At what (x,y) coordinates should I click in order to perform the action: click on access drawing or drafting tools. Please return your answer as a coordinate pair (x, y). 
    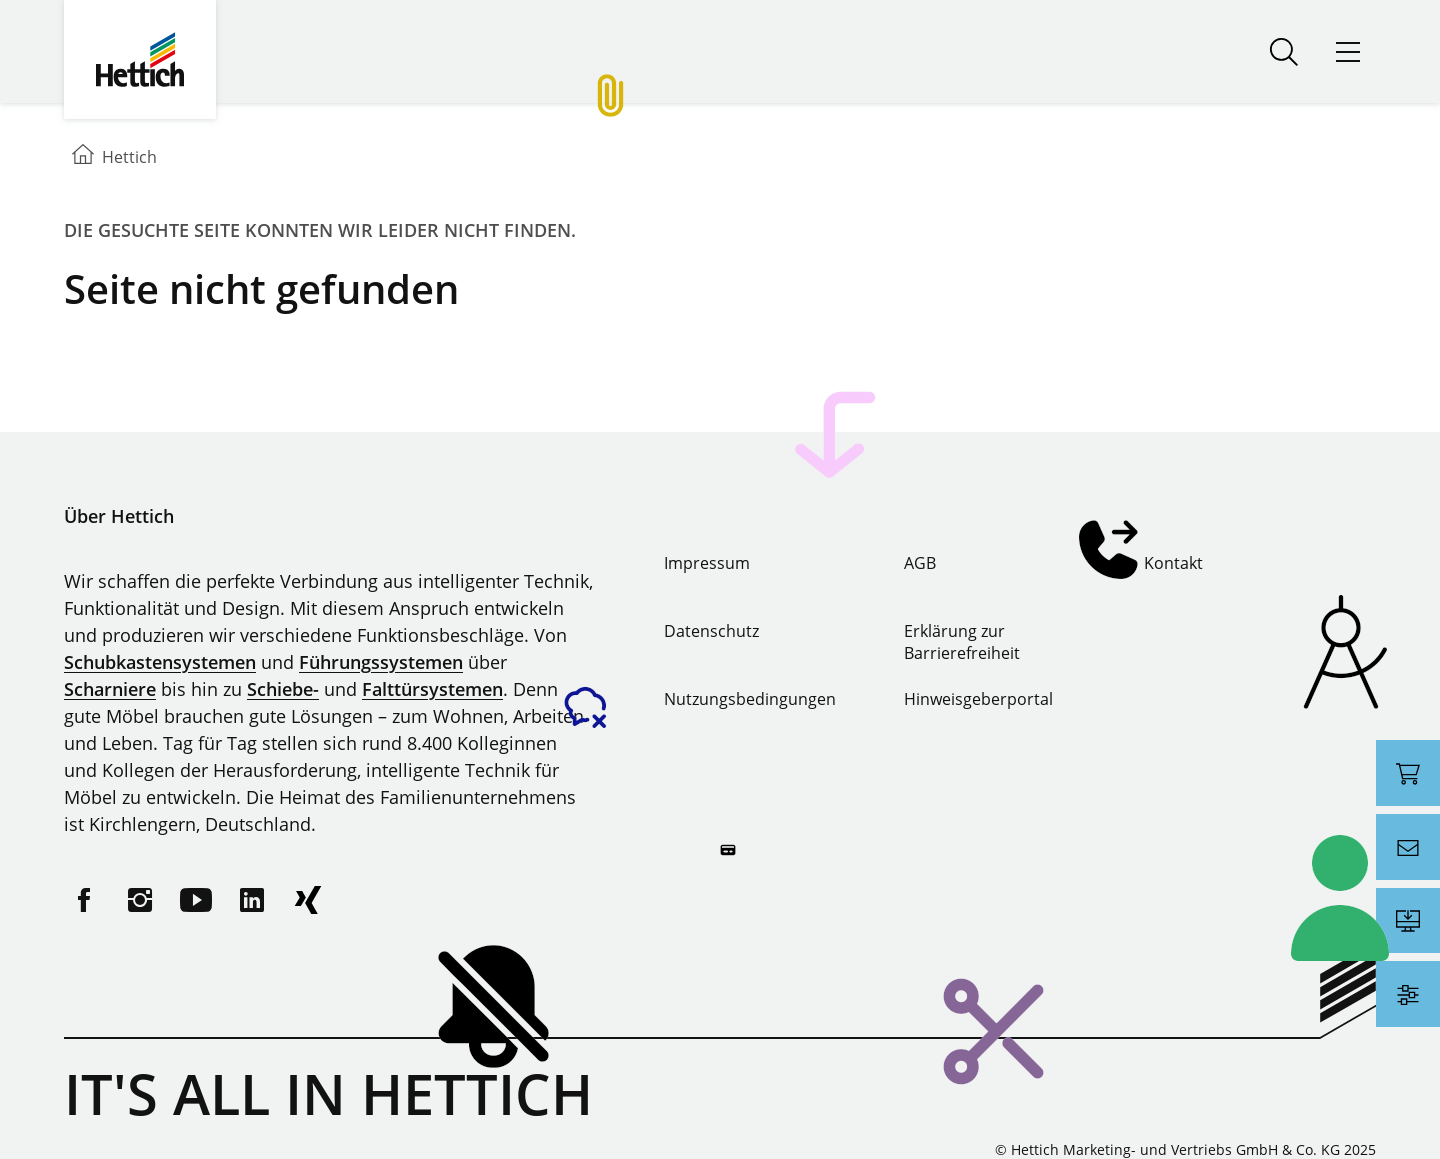
    Looking at the image, I should click on (1341, 654).